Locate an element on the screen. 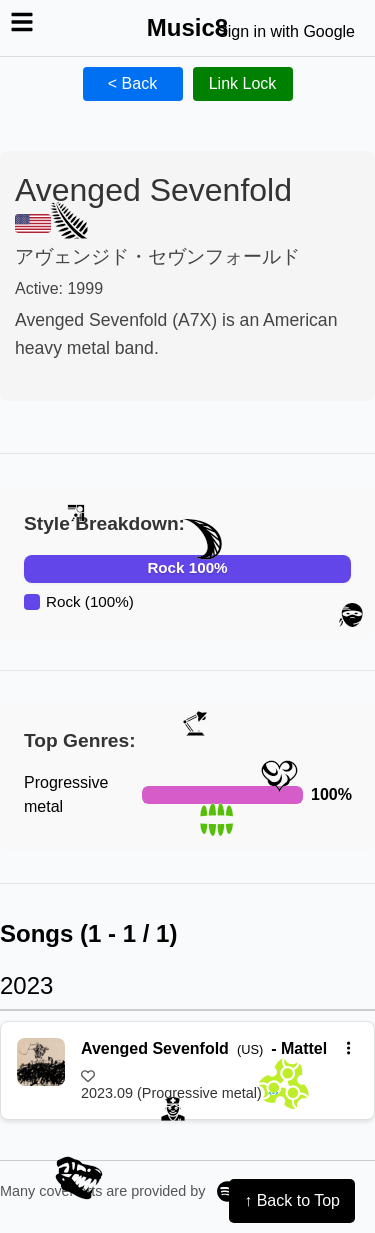  view dental health or teeth information is located at coordinates (216, 819).